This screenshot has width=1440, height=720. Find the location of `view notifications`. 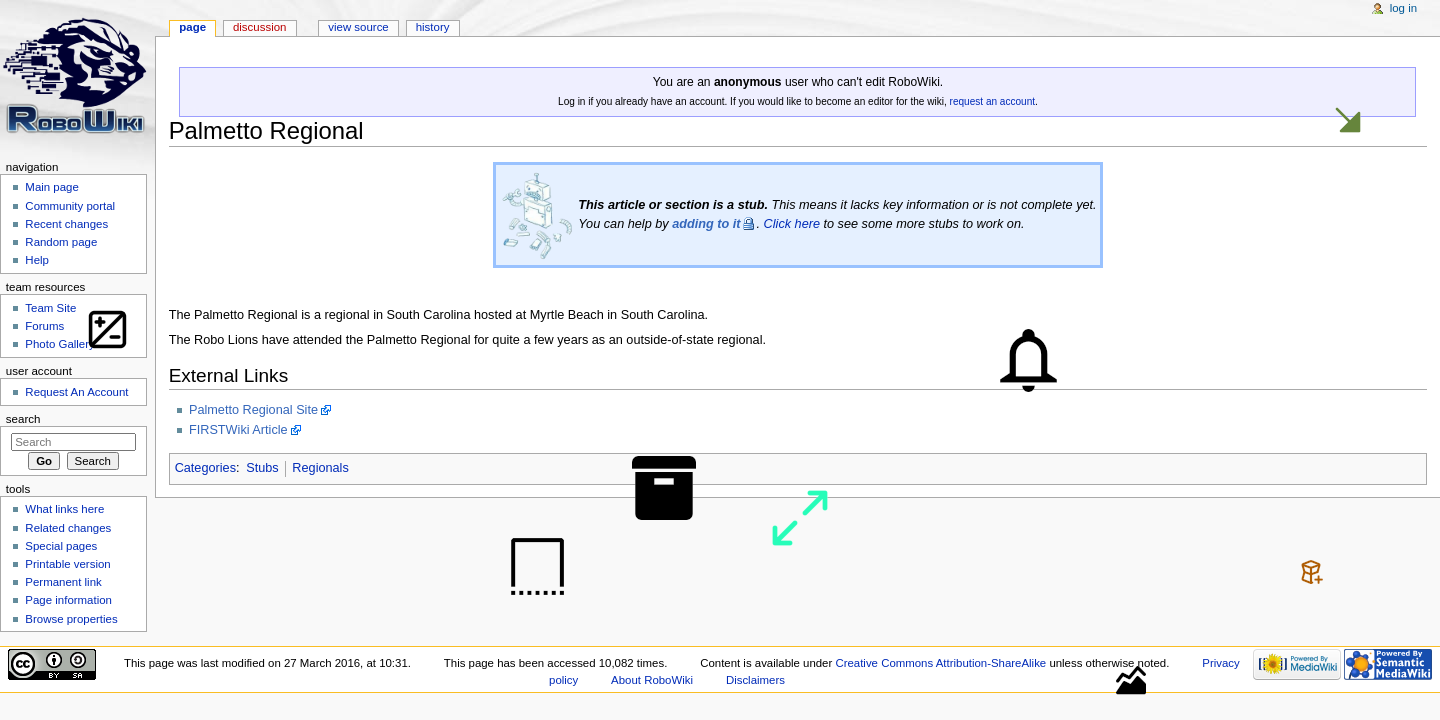

view notifications is located at coordinates (1028, 360).